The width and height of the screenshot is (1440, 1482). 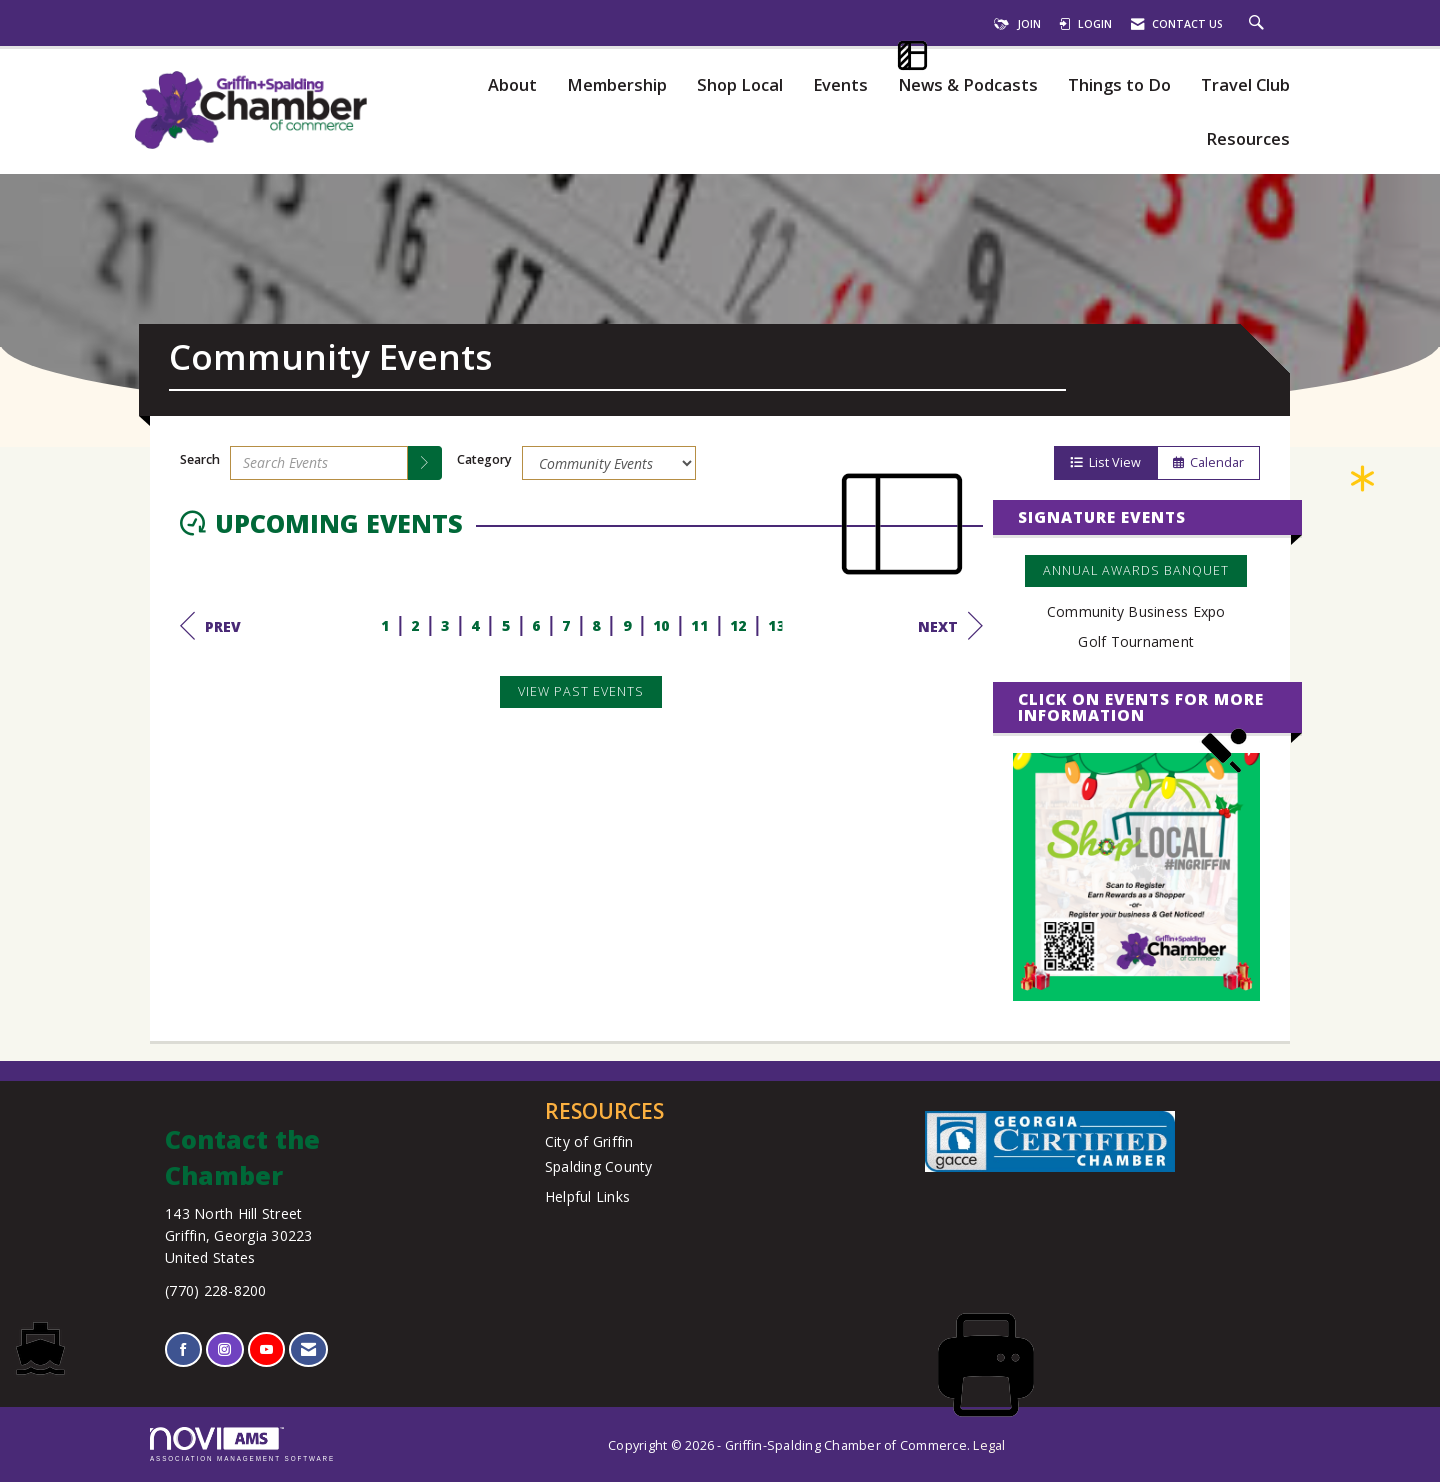 What do you see at coordinates (1224, 751) in the screenshot?
I see `access cricket sports scores or news` at bounding box center [1224, 751].